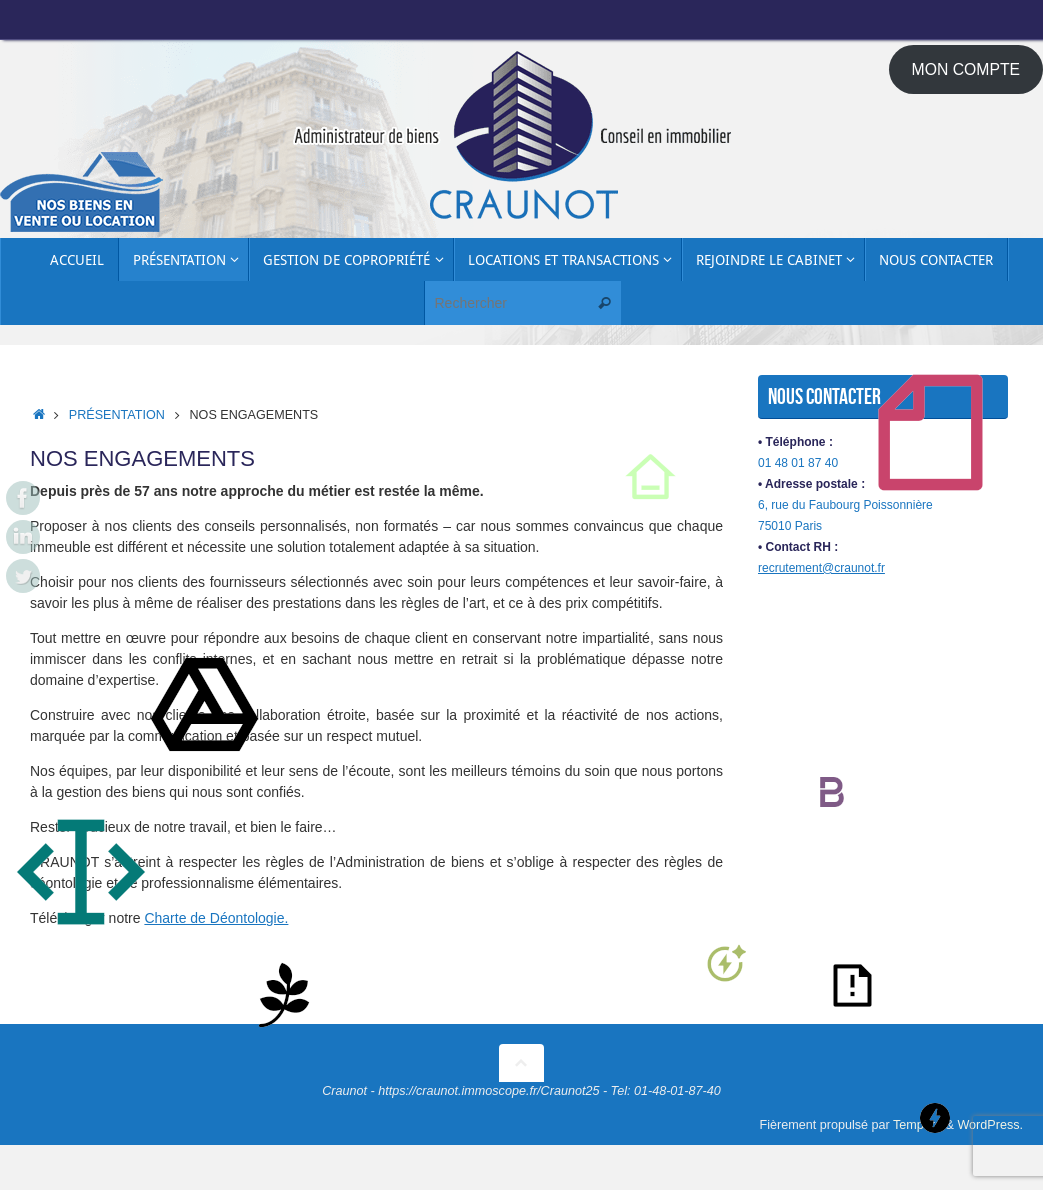 This screenshot has height=1190, width=1043. What do you see at coordinates (832, 792) in the screenshot?
I see `brenntag company logo` at bounding box center [832, 792].